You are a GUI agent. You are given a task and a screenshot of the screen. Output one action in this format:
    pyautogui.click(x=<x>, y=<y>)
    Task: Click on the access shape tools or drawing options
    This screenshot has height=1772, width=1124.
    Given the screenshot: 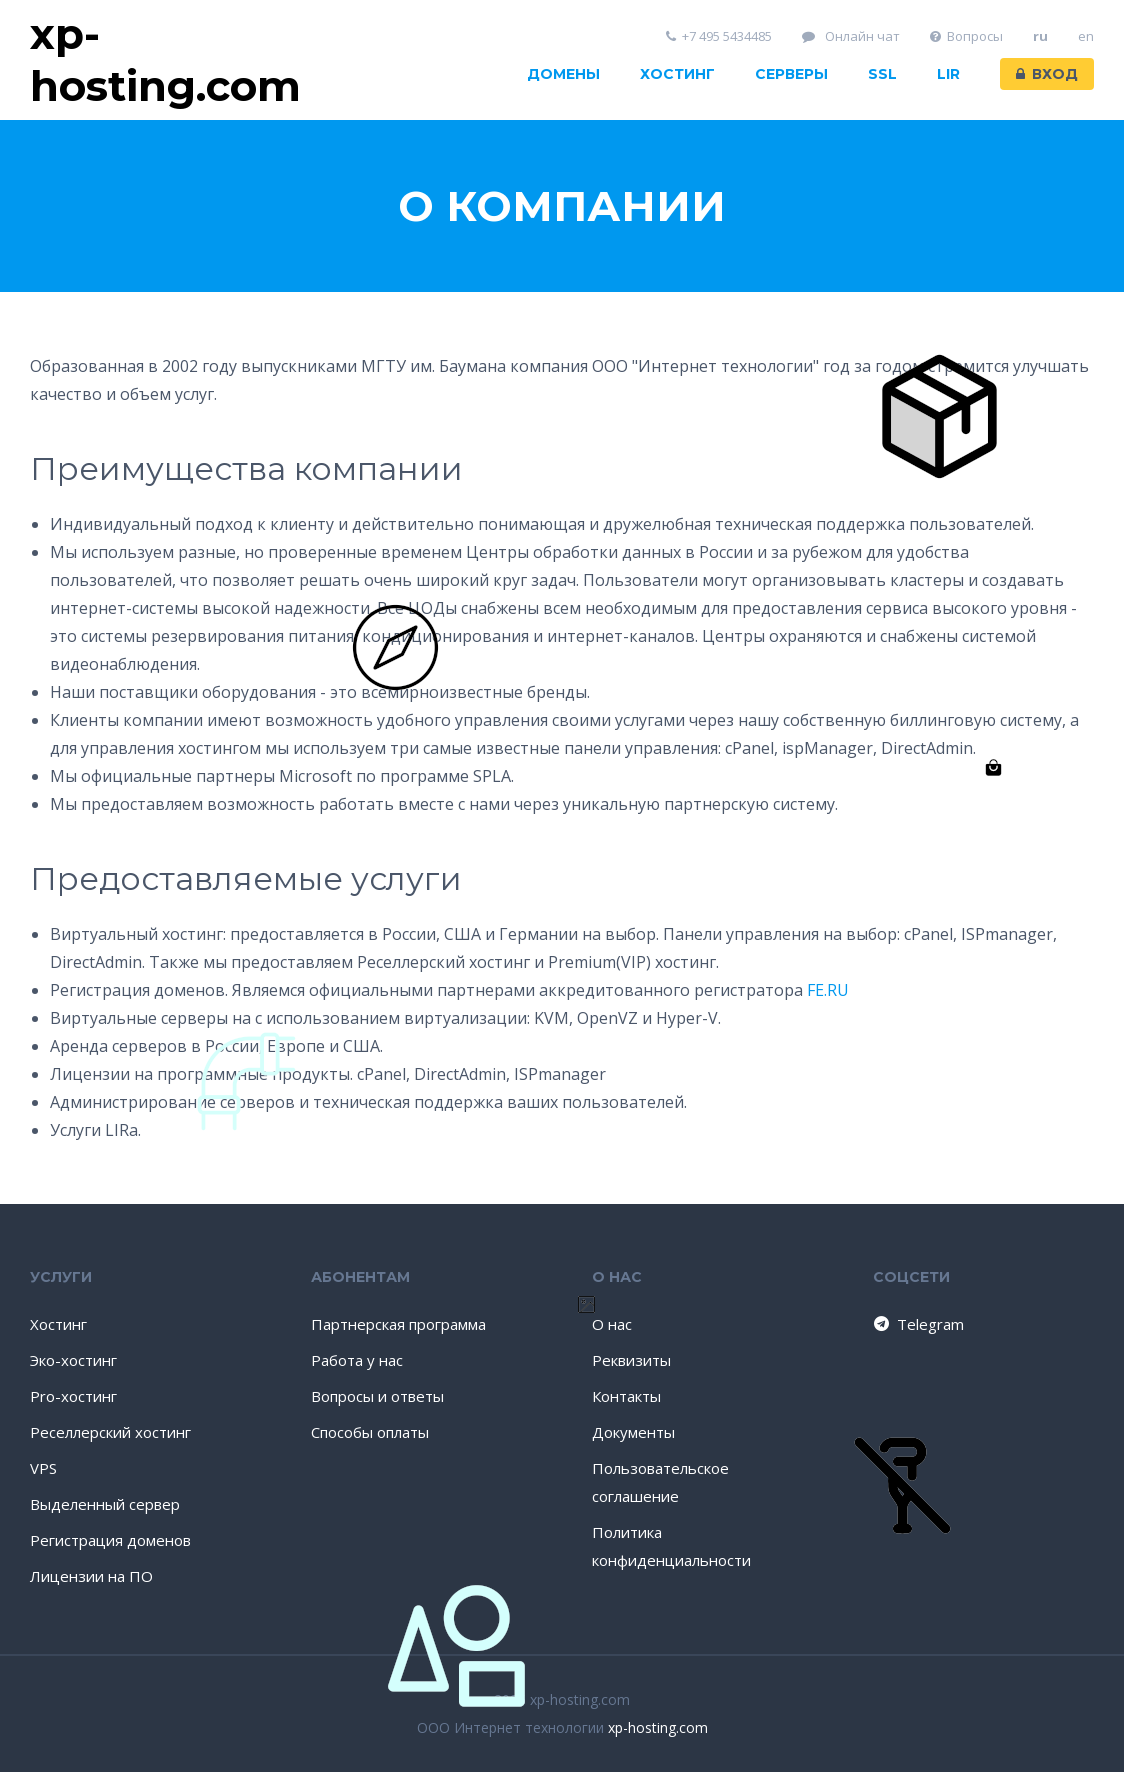 What is the action you would take?
    pyautogui.click(x=459, y=1651)
    